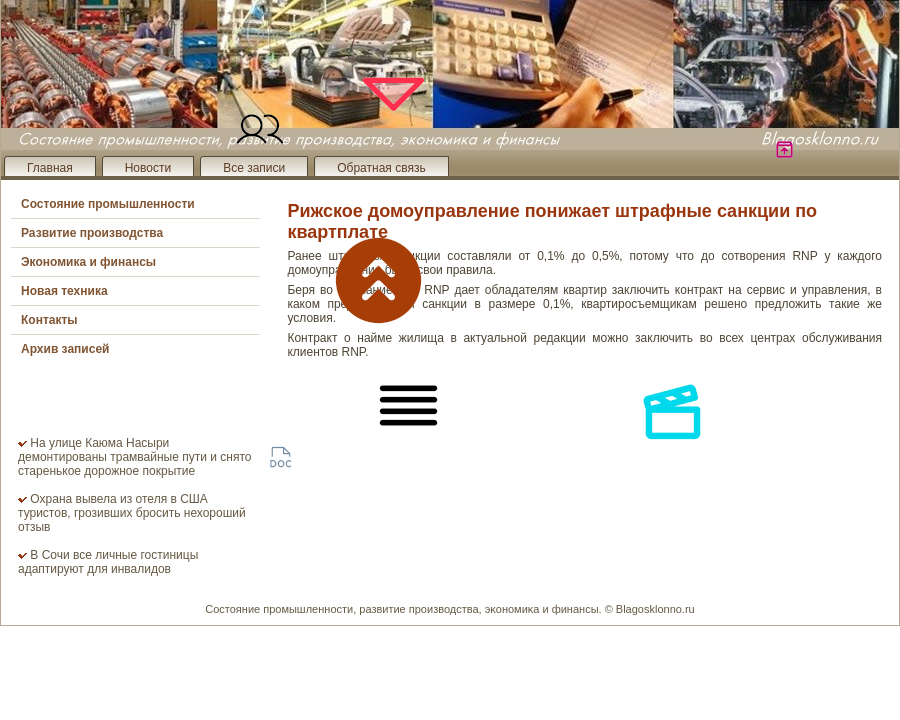 The height and width of the screenshot is (720, 900). What do you see at coordinates (393, 91) in the screenshot?
I see `expand a dropdown menu` at bounding box center [393, 91].